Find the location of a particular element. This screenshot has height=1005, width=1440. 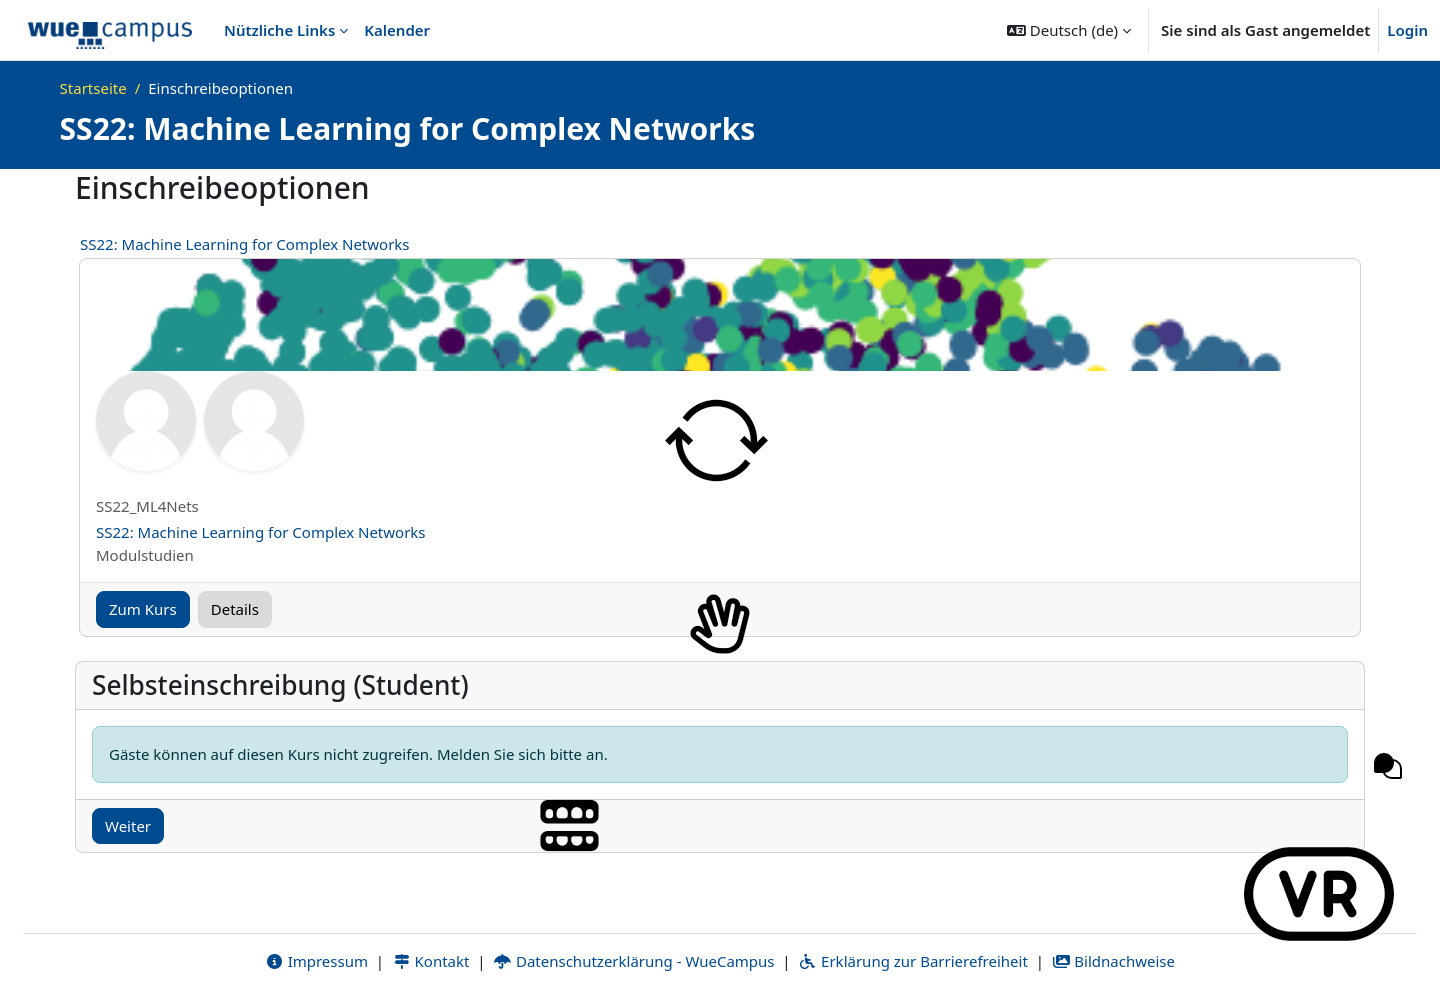

sync data across devices is located at coordinates (716, 440).